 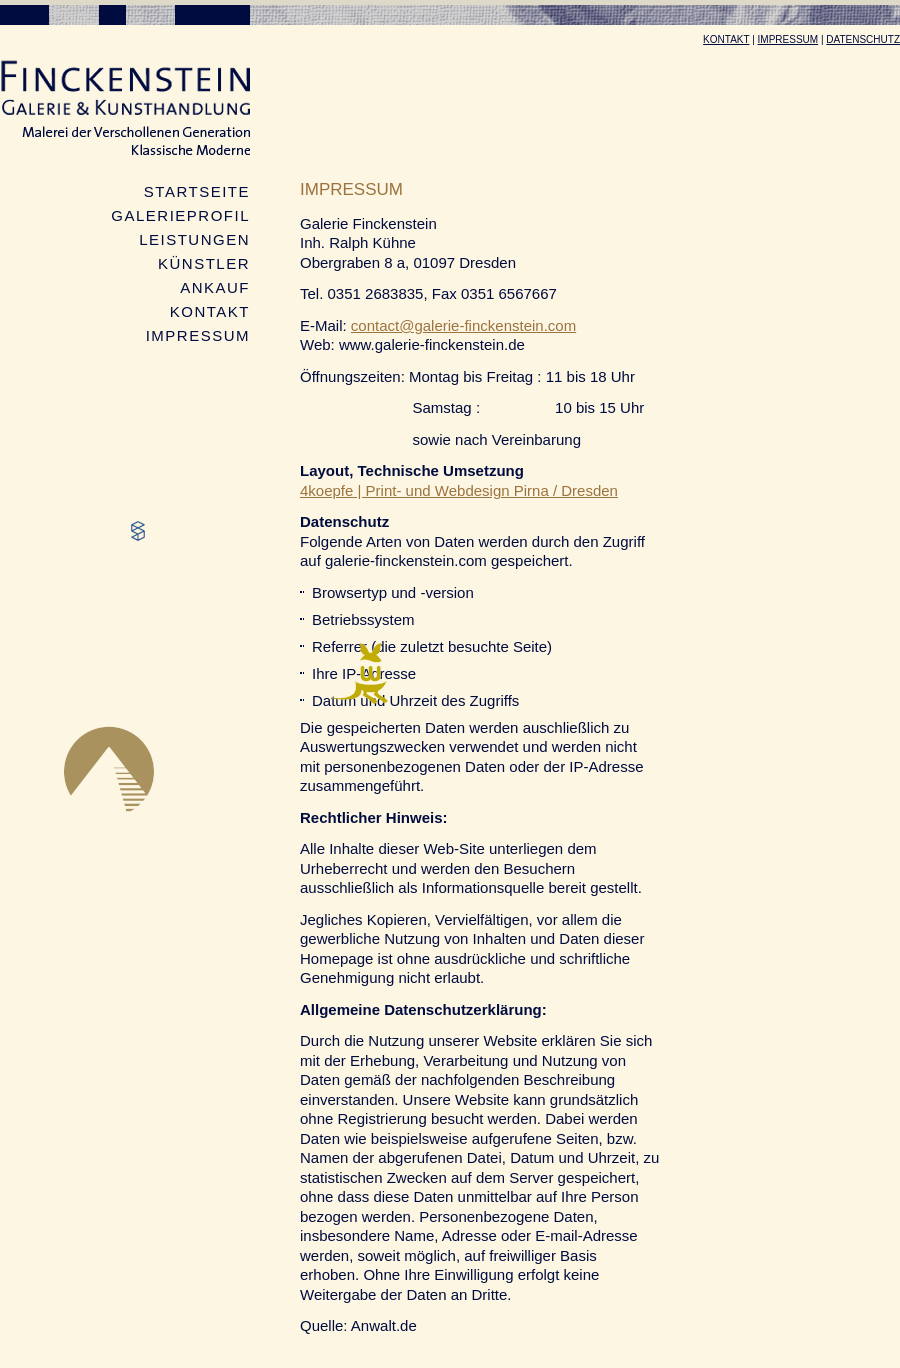 I want to click on skypack logo, so click(x=138, y=531).